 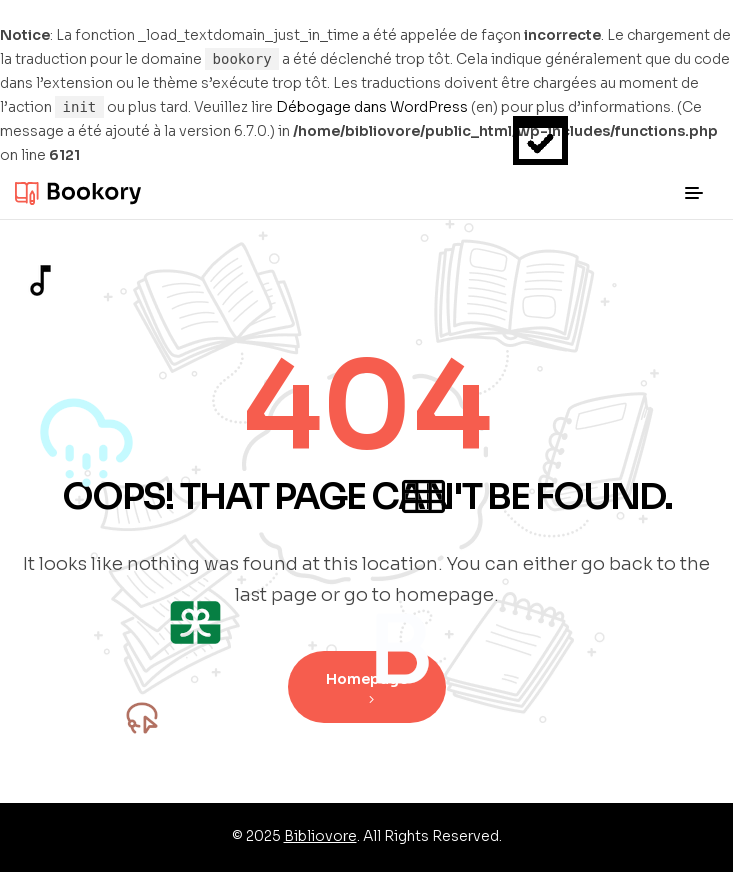 What do you see at coordinates (142, 718) in the screenshot?
I see `freehand selection tool` at bounding box center [142, 718].